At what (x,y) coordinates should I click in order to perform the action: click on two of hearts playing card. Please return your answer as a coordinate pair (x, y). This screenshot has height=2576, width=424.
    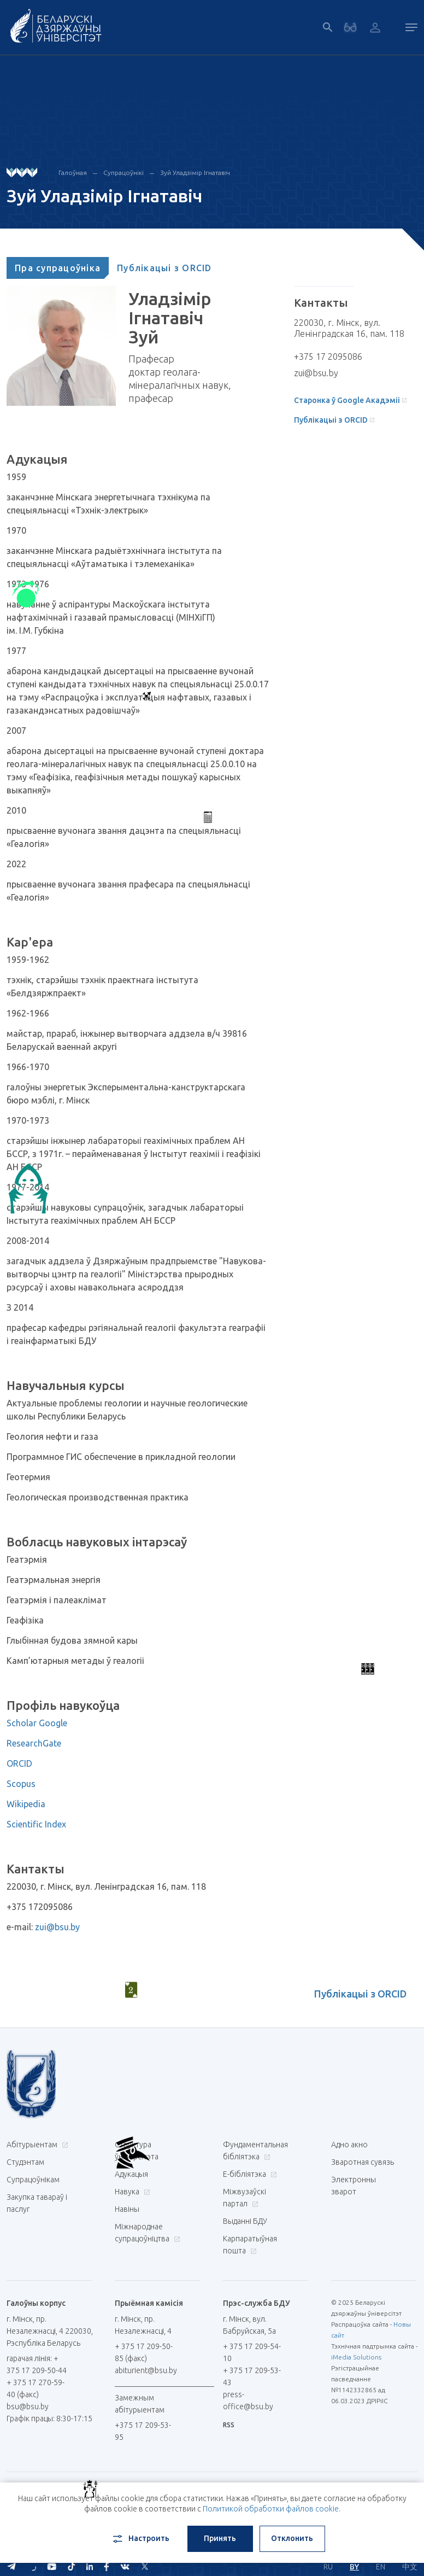
    Looking at the image, I should click on (131, 1990).